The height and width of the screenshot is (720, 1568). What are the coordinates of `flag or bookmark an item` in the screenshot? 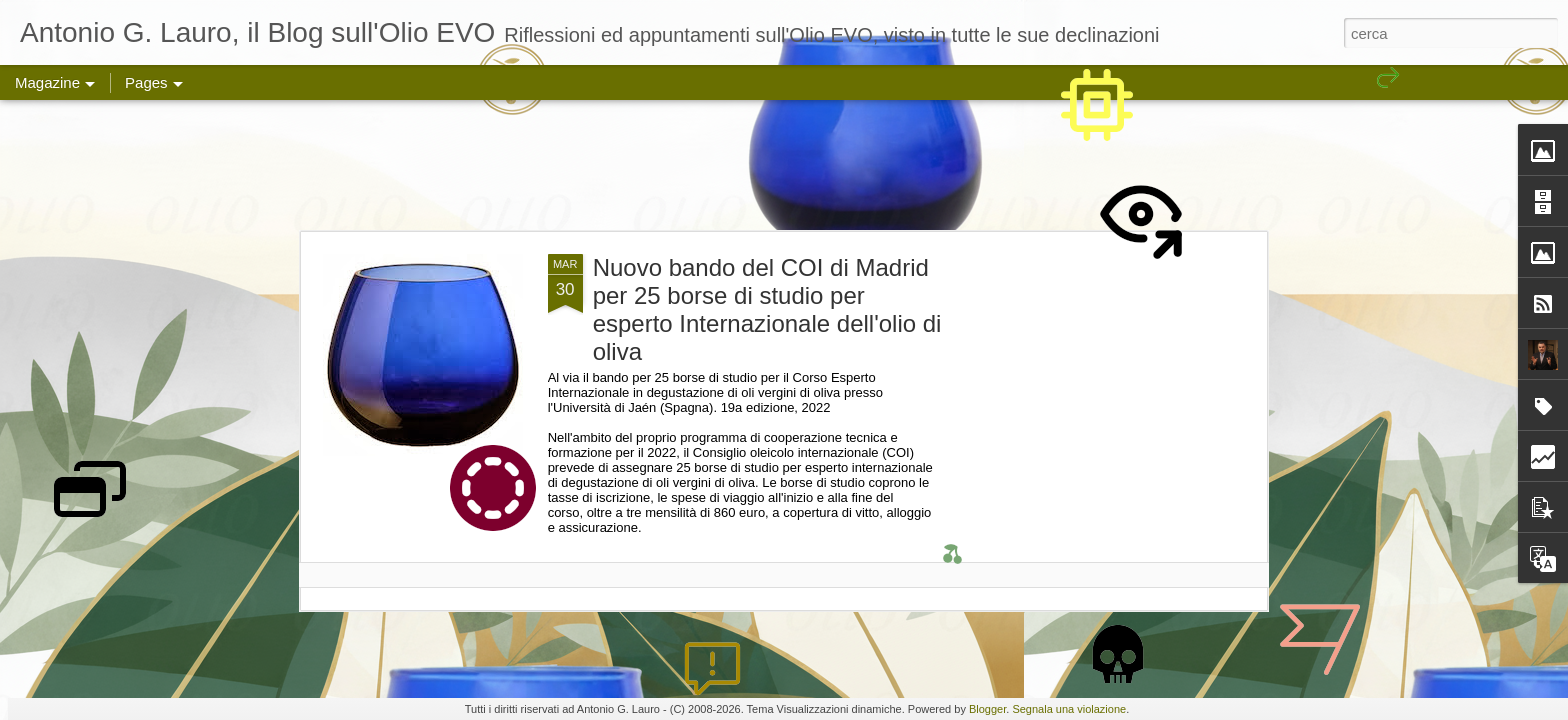 It's located at (1317, 635).